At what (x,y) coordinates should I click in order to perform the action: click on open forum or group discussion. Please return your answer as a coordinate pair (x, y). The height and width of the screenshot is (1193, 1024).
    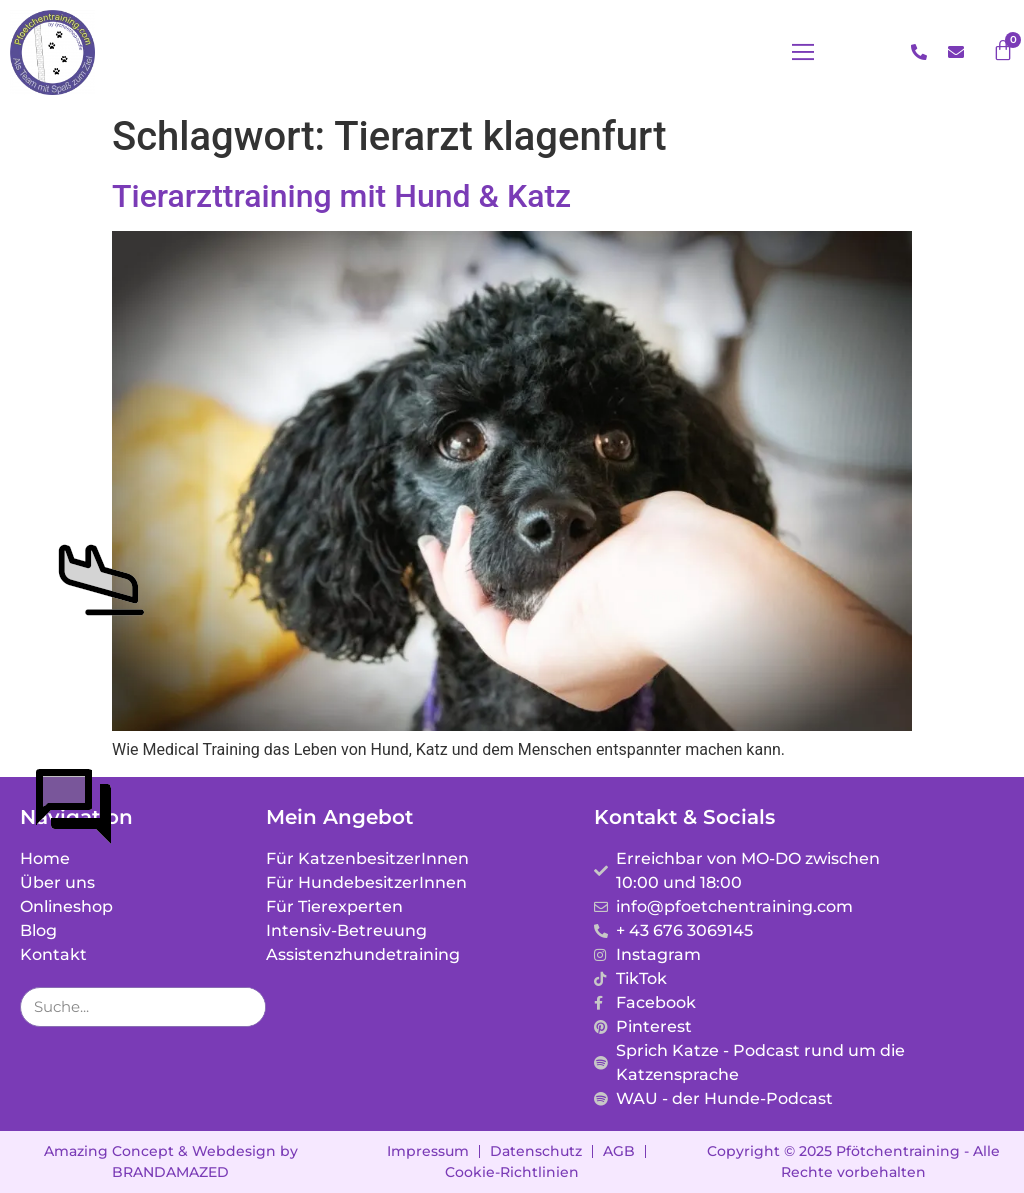
    Looking at the image, I should click on (73, 806).